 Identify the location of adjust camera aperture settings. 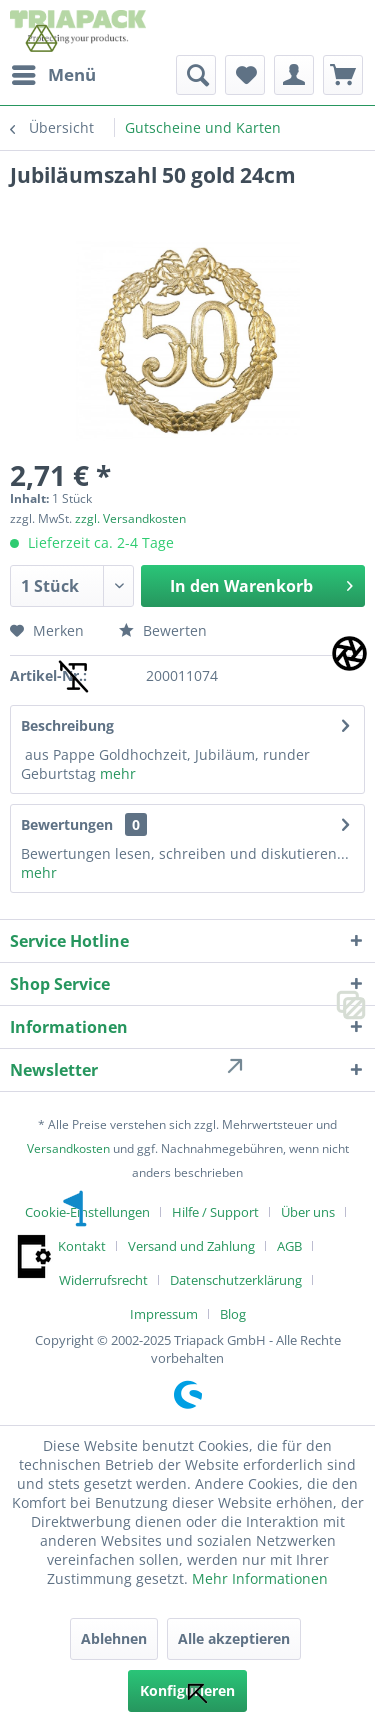
(349, 653).